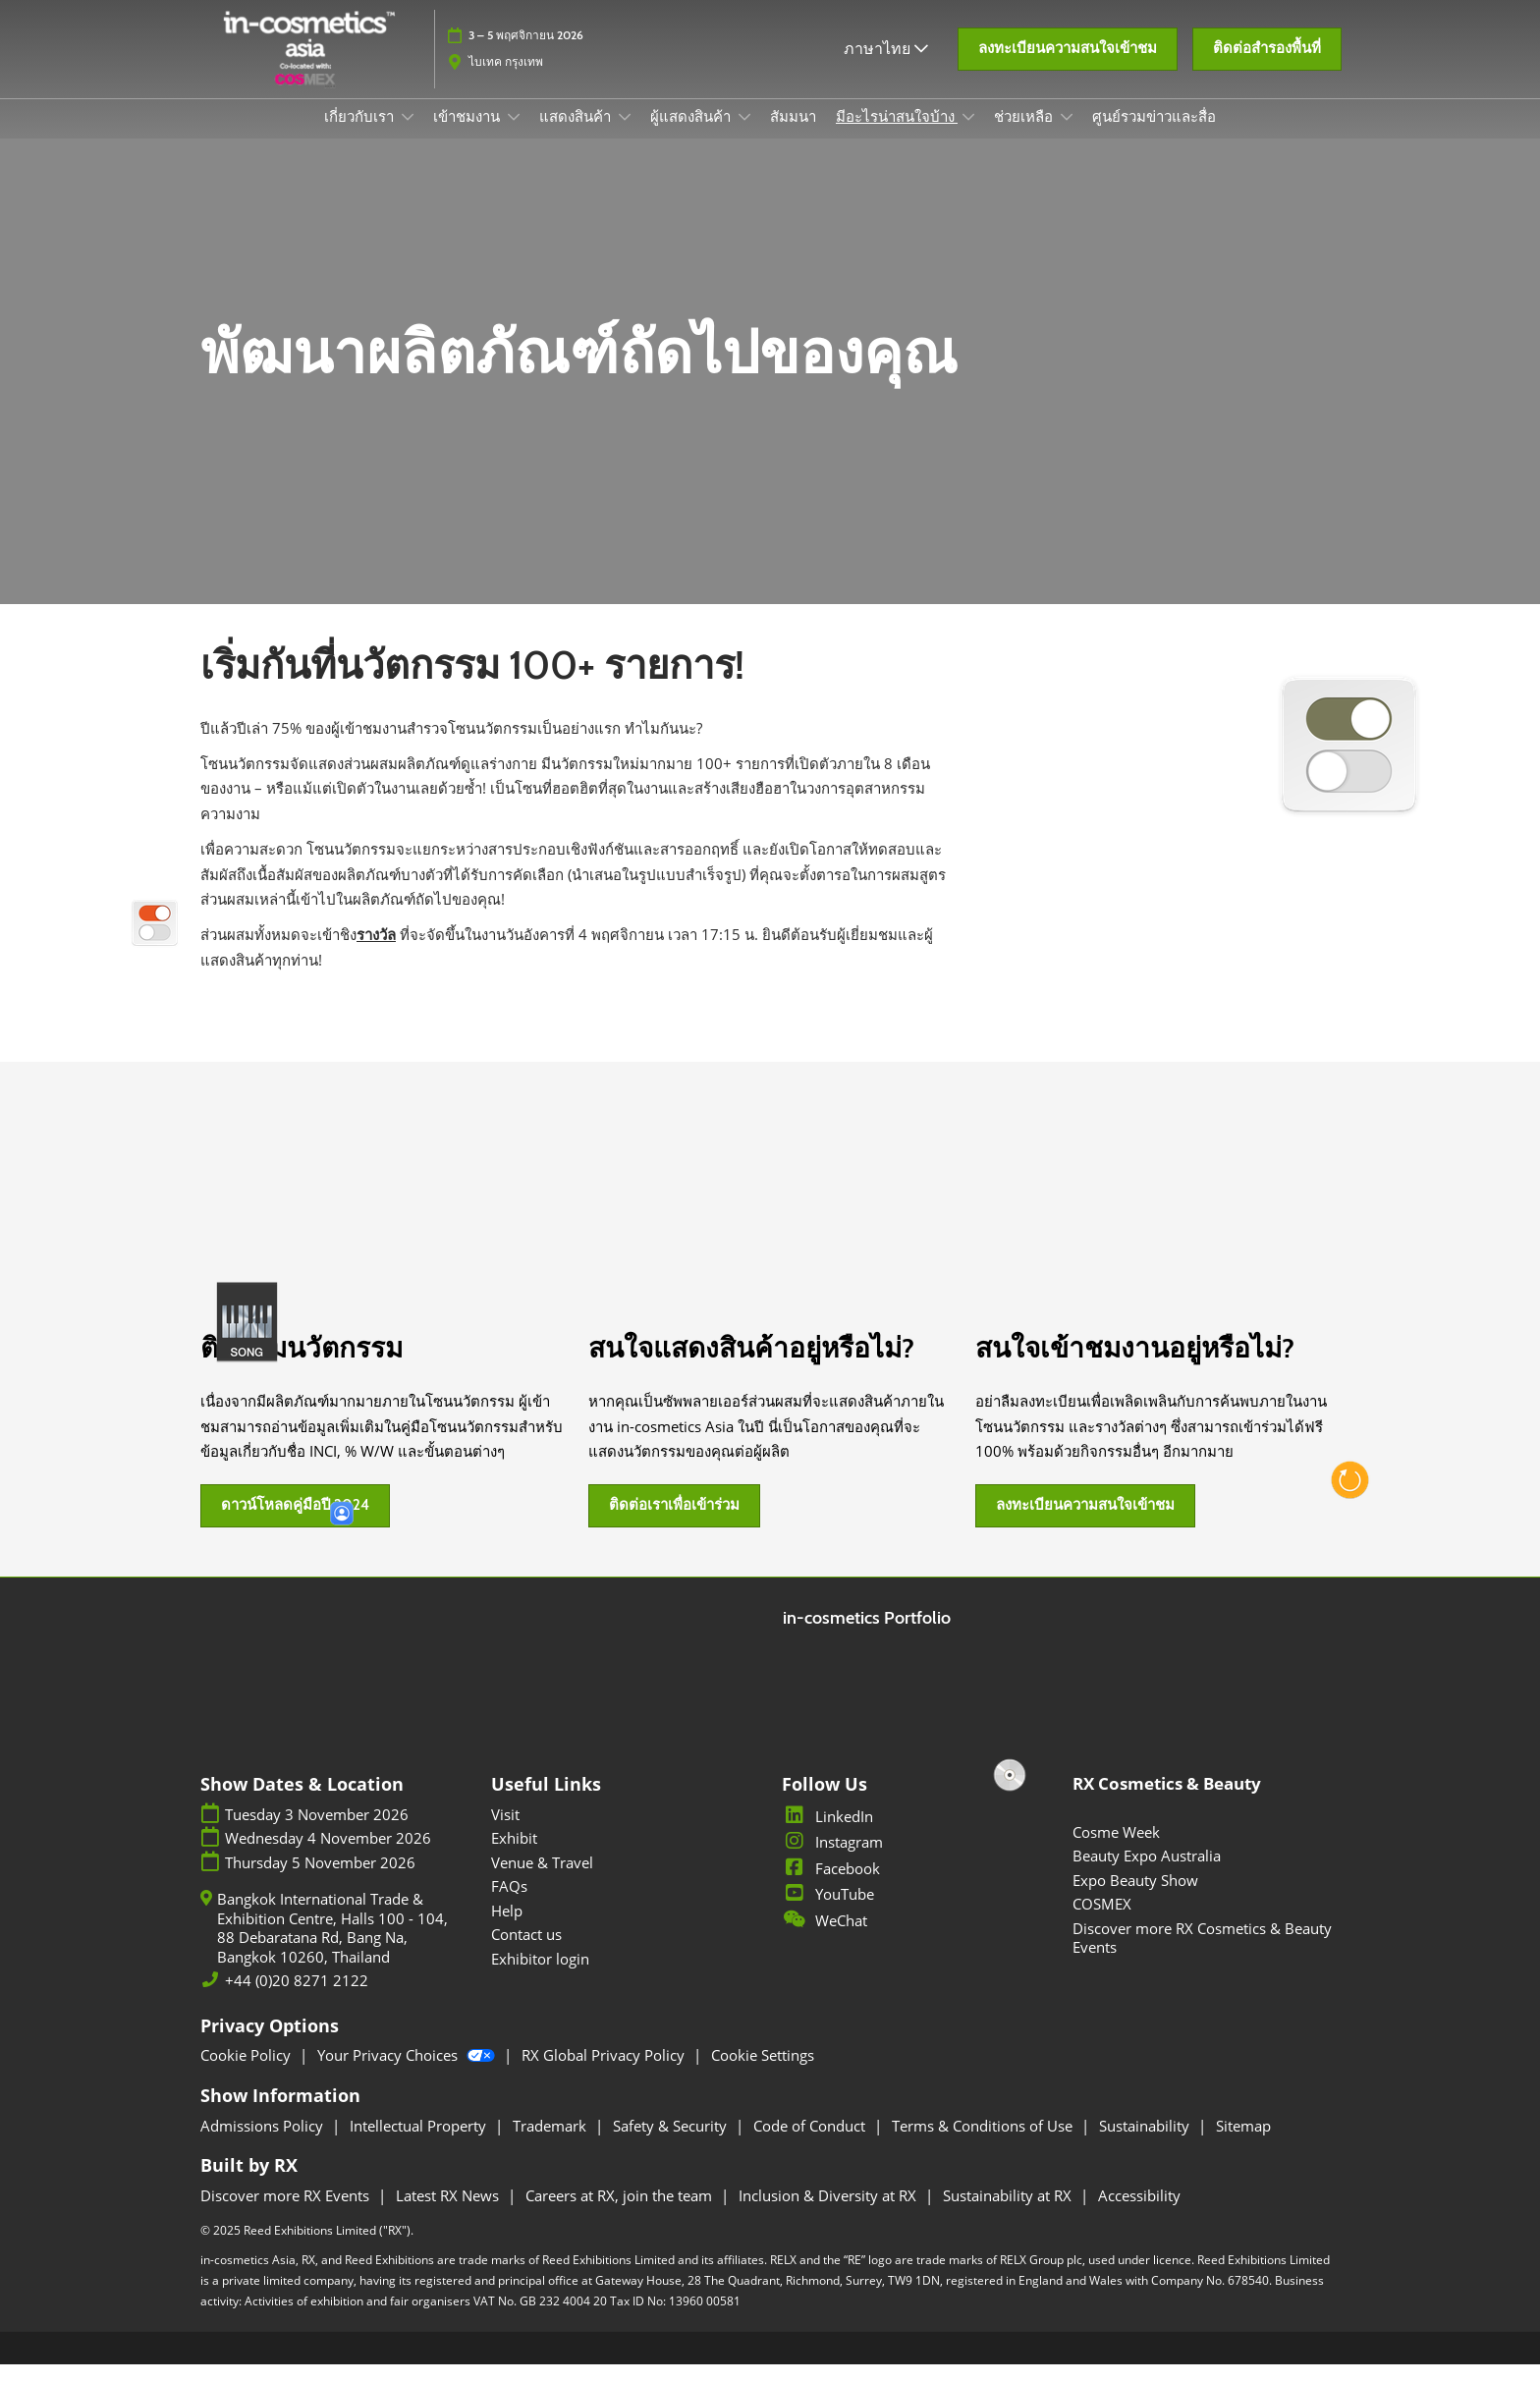 This screenshot has width=1540, height=2383. What do you see at coordinates (1010, 1775) in the screenshot?
I see `indicates a CD-RW (rewritable disc) drive or device` at bounding box center [1010, 1775].